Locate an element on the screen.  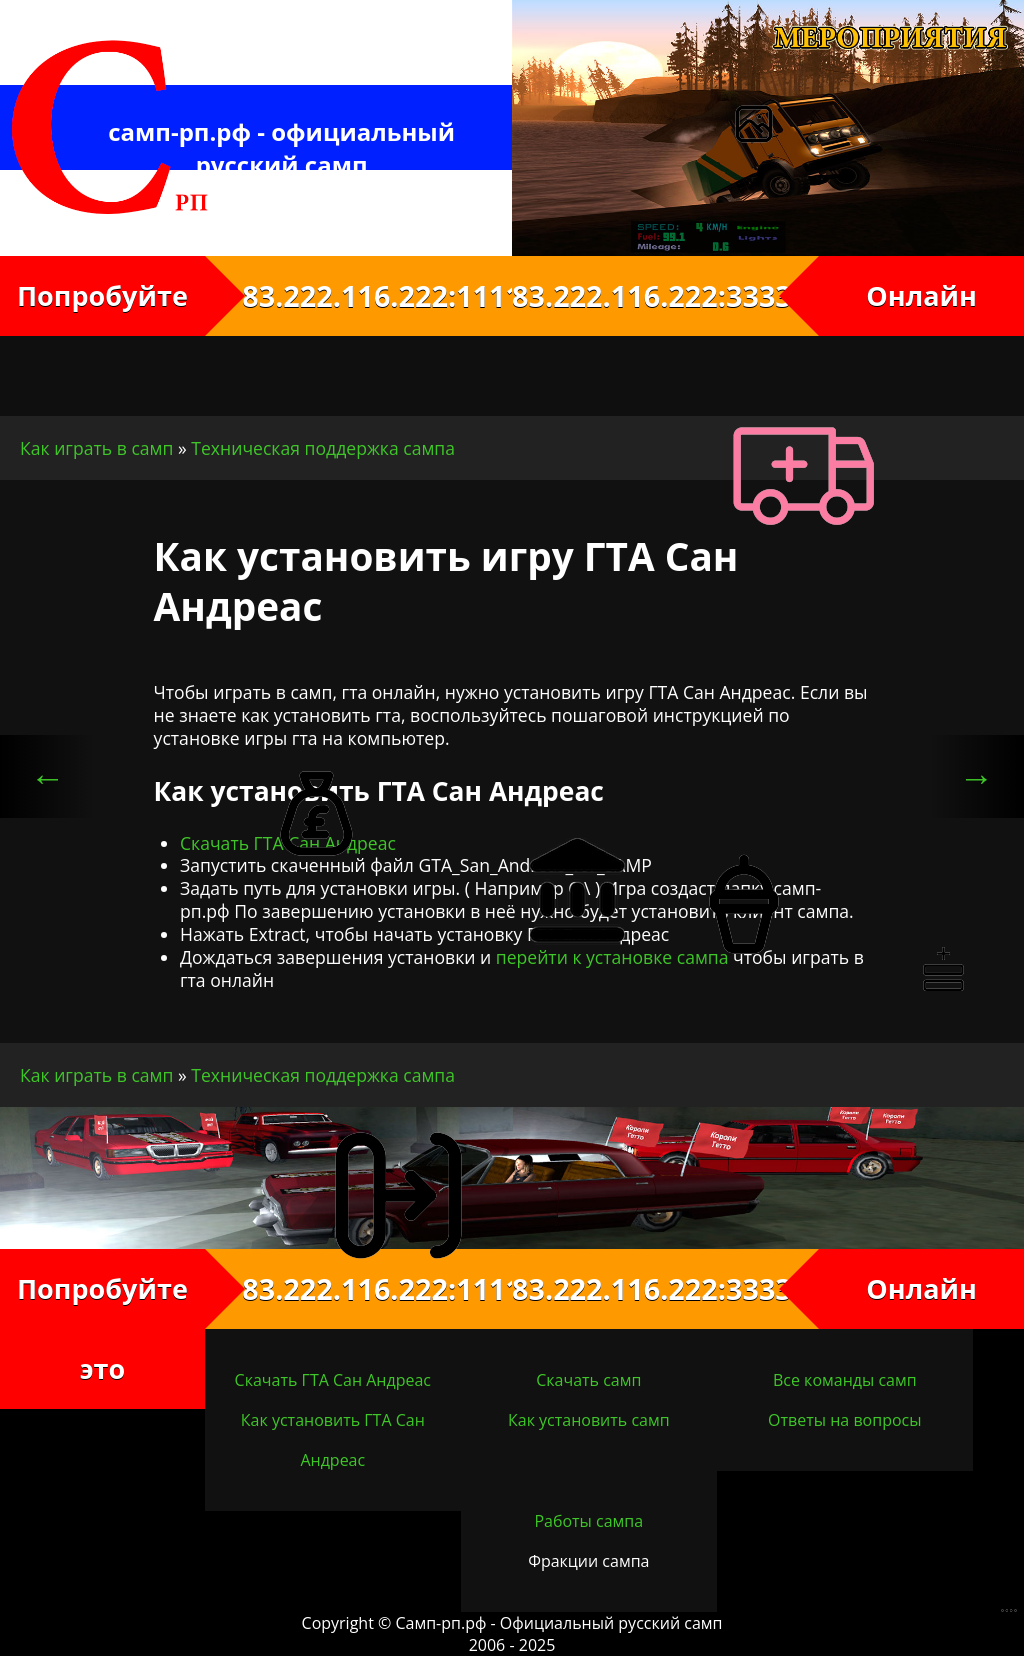
browse smoothie or milkshake options is located at coordinates (744, 904).